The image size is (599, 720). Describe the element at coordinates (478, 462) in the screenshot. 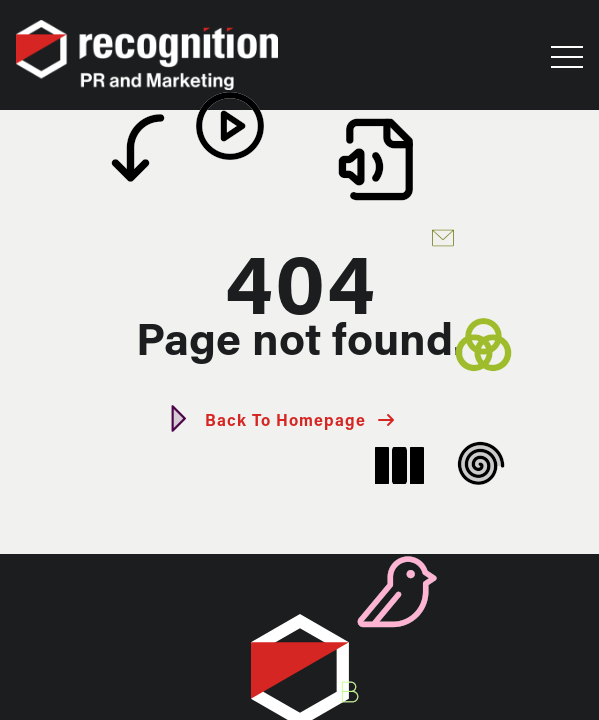

I see `indicates loading or processing in progress` at that location.